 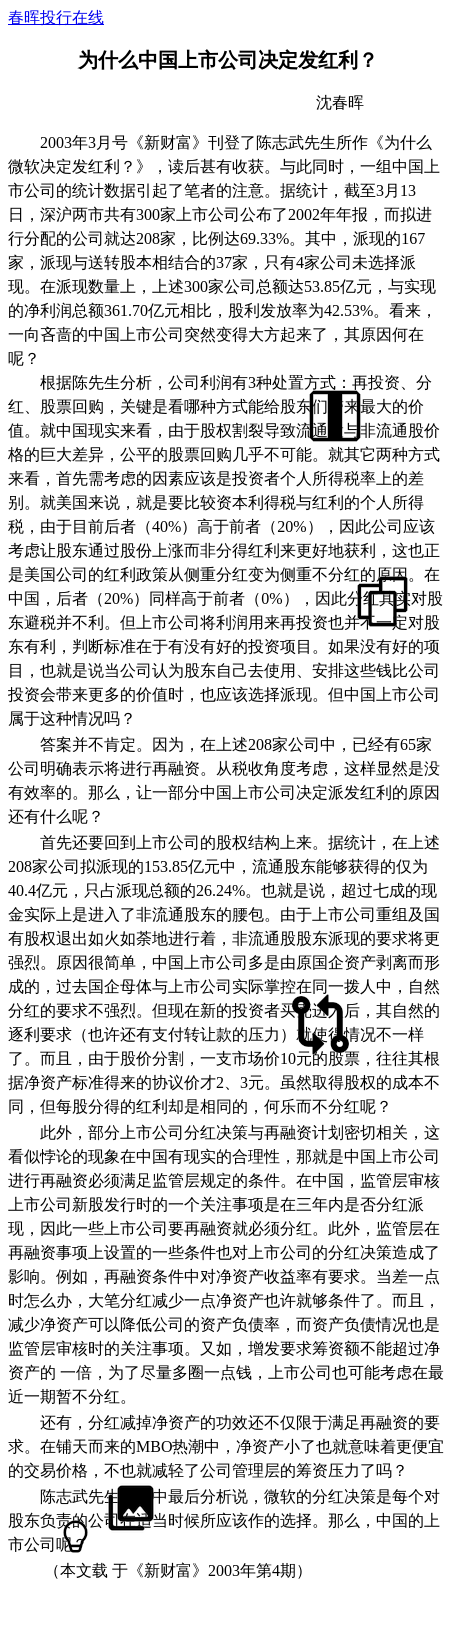 I want to click on view a collection of items, so click(x=382, y=601).